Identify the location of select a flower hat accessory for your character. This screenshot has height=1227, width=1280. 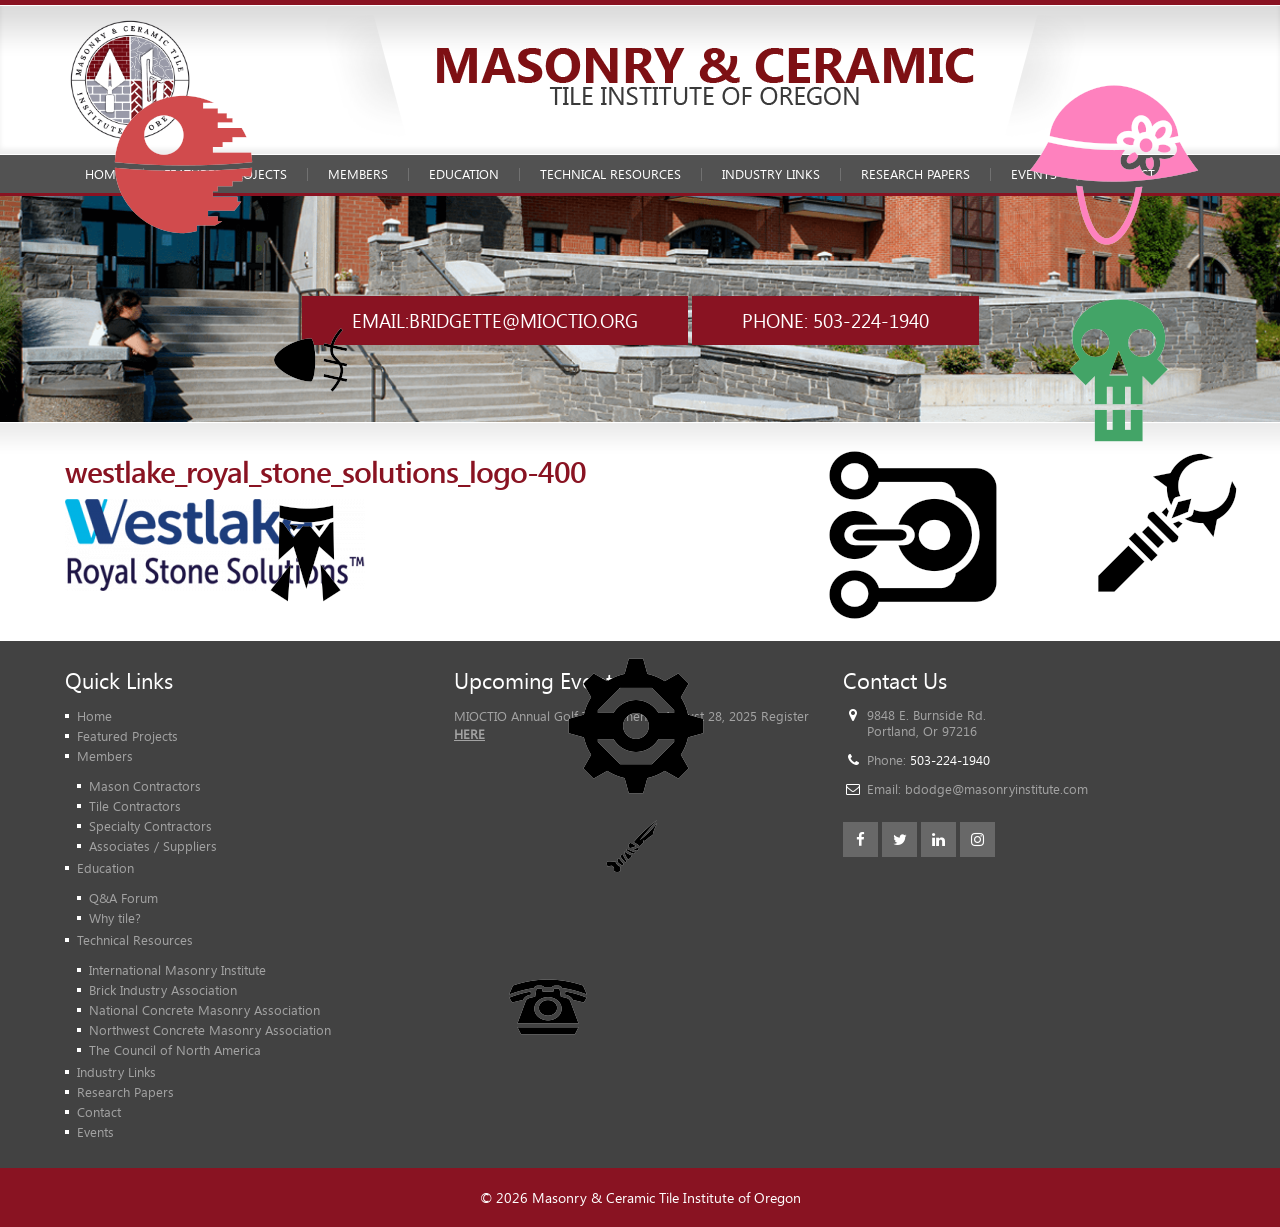
(1114, 165).